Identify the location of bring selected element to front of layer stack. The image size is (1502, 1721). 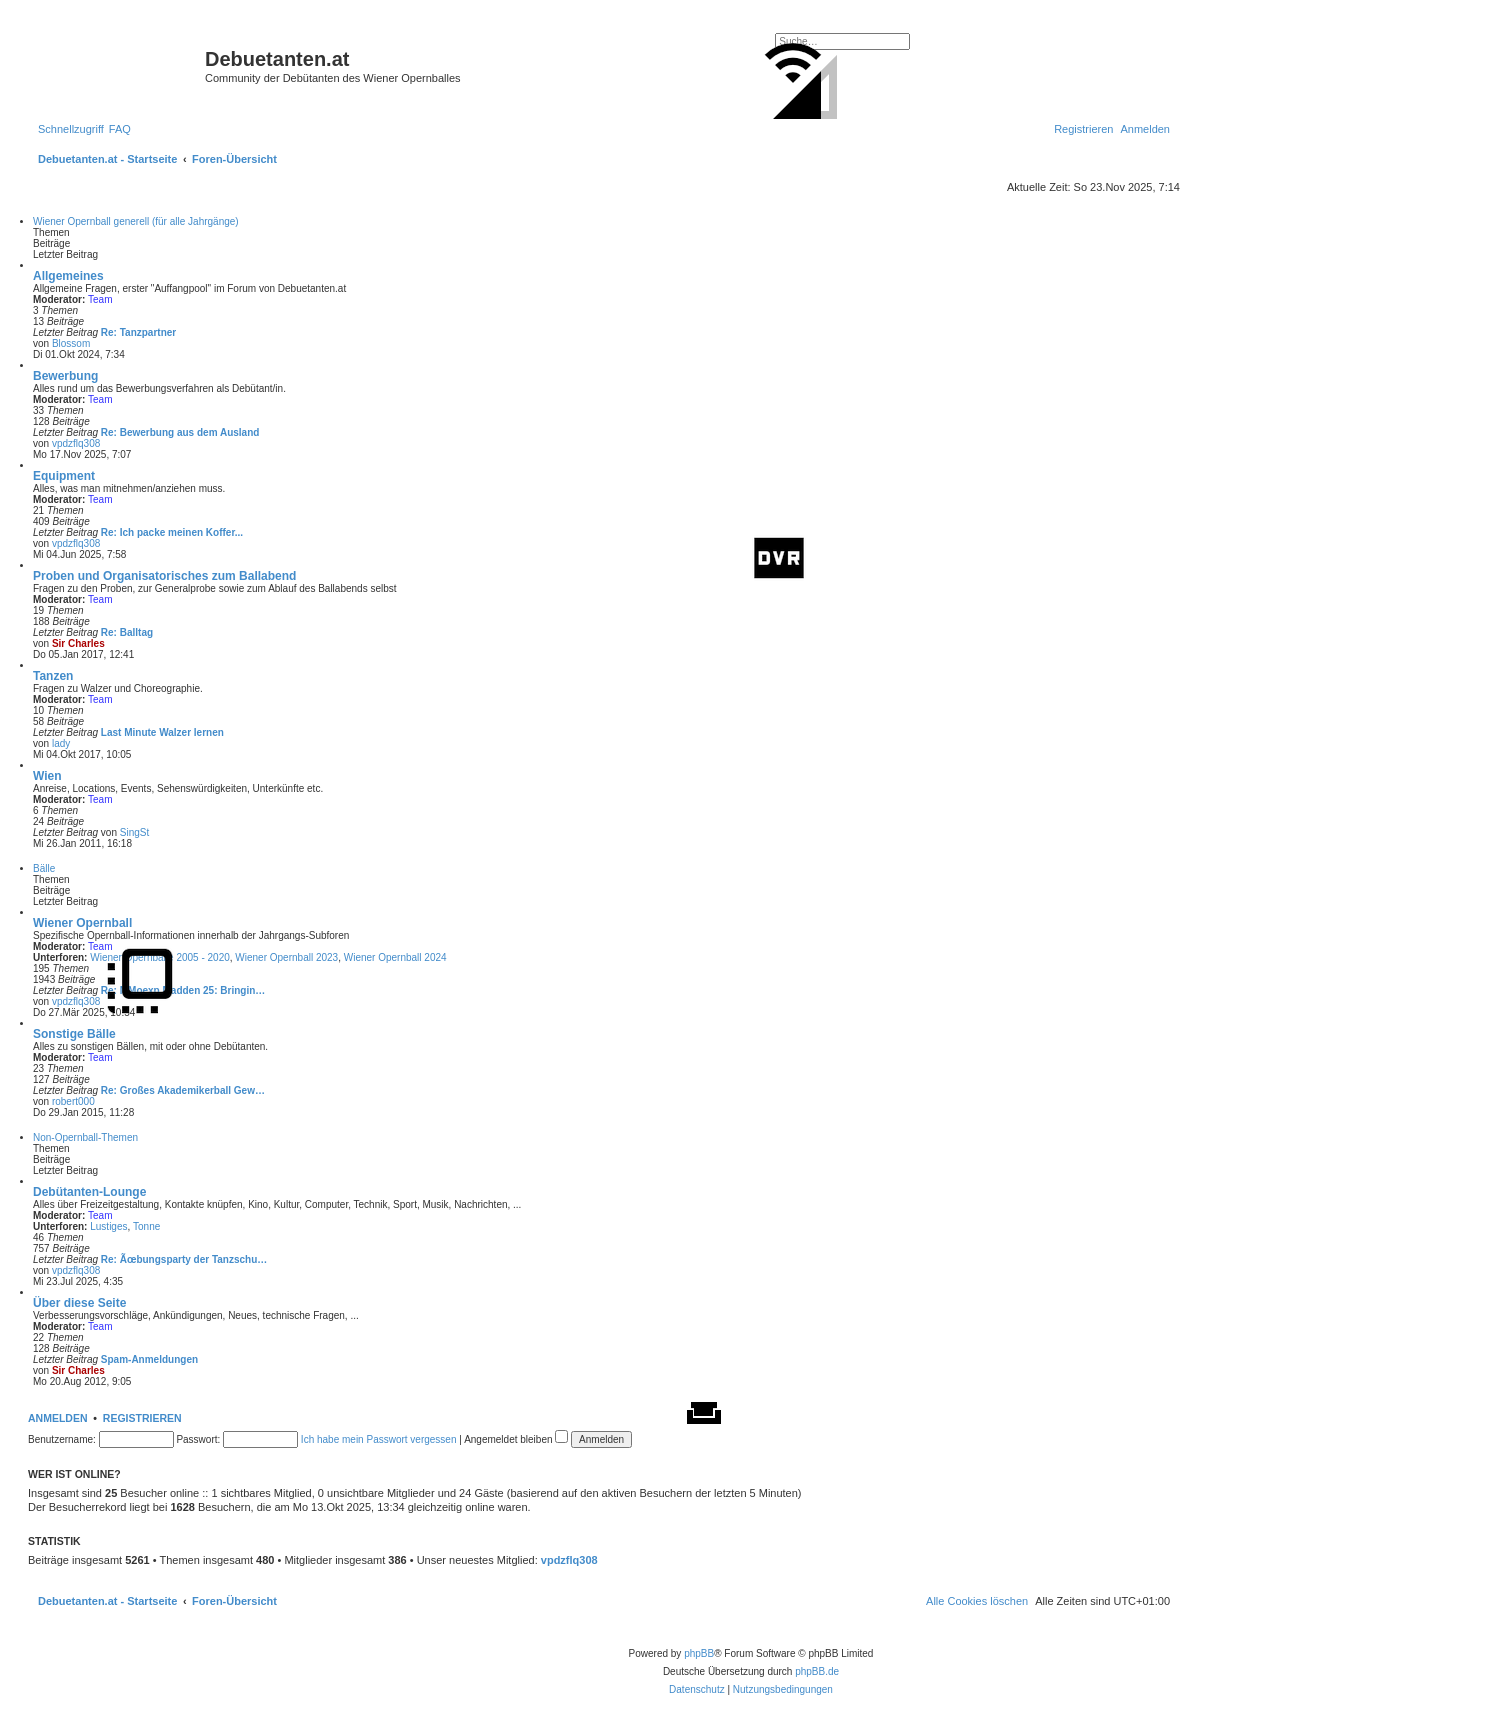
(140, 981).